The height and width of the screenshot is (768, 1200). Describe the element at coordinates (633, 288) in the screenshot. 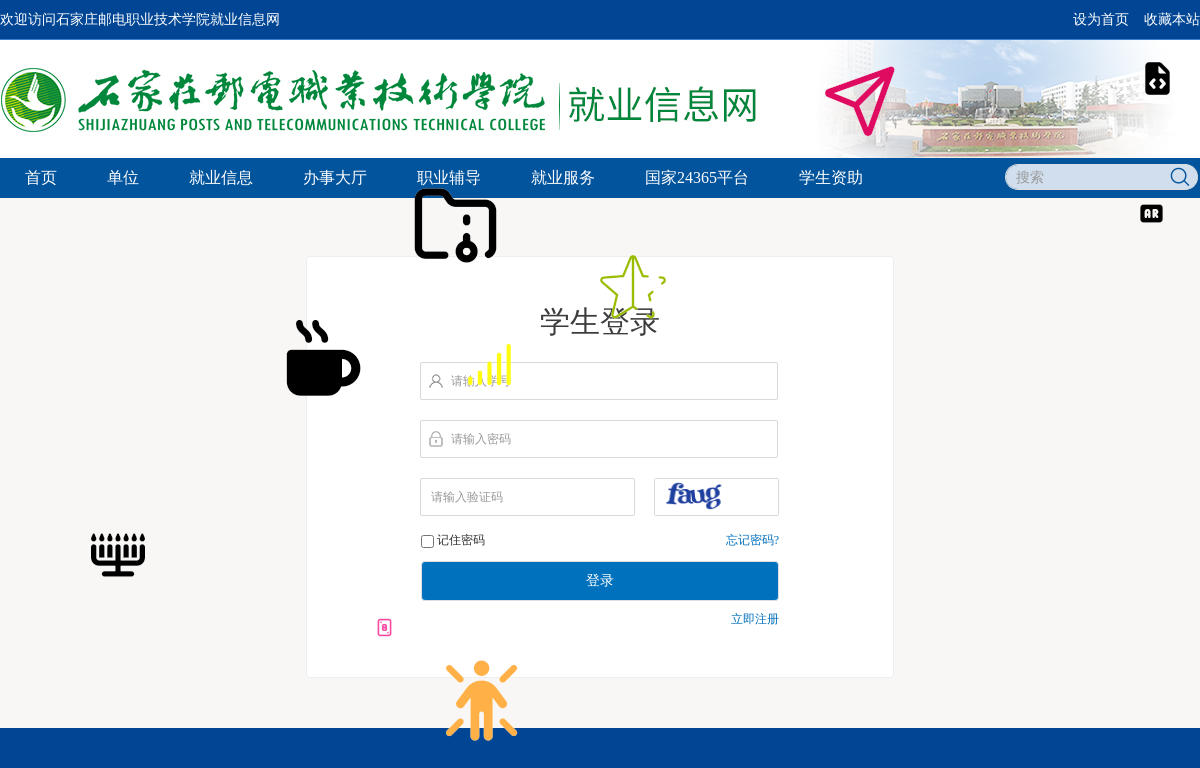

I see `indicates a partial or half-star rating` at that location.